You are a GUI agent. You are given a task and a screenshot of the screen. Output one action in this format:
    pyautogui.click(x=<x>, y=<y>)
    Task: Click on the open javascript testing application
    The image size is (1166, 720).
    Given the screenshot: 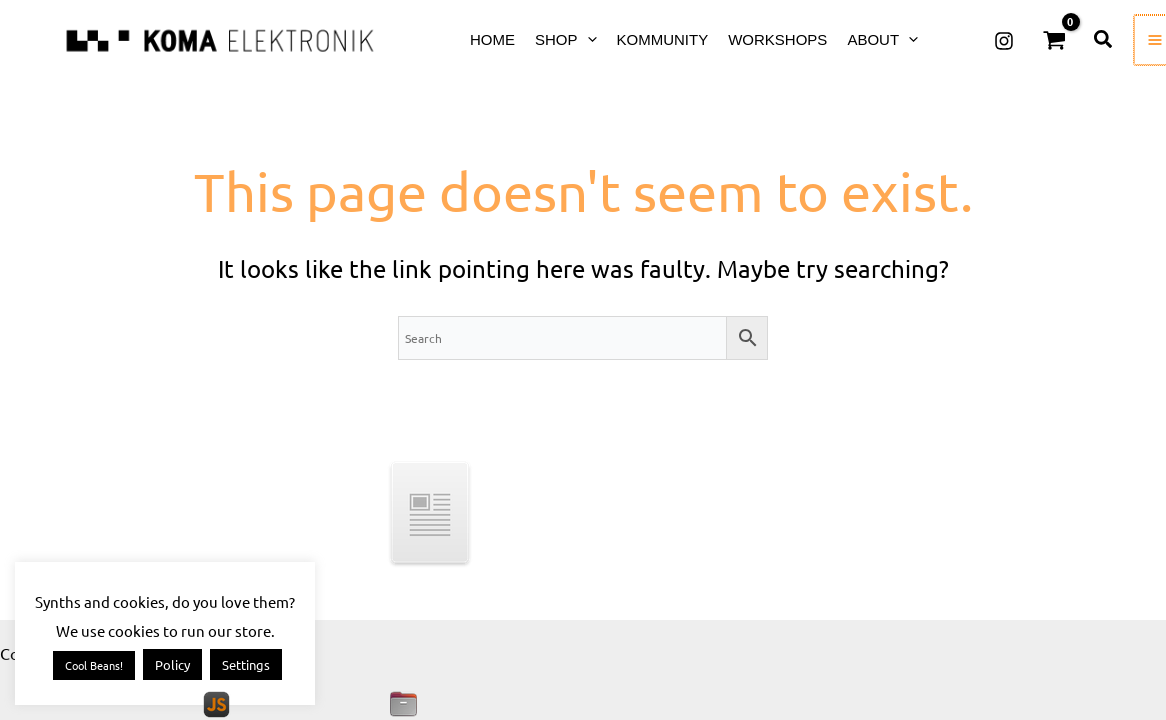 What is the action you would take?
    pyautogui.click(x=216, y=704)
    